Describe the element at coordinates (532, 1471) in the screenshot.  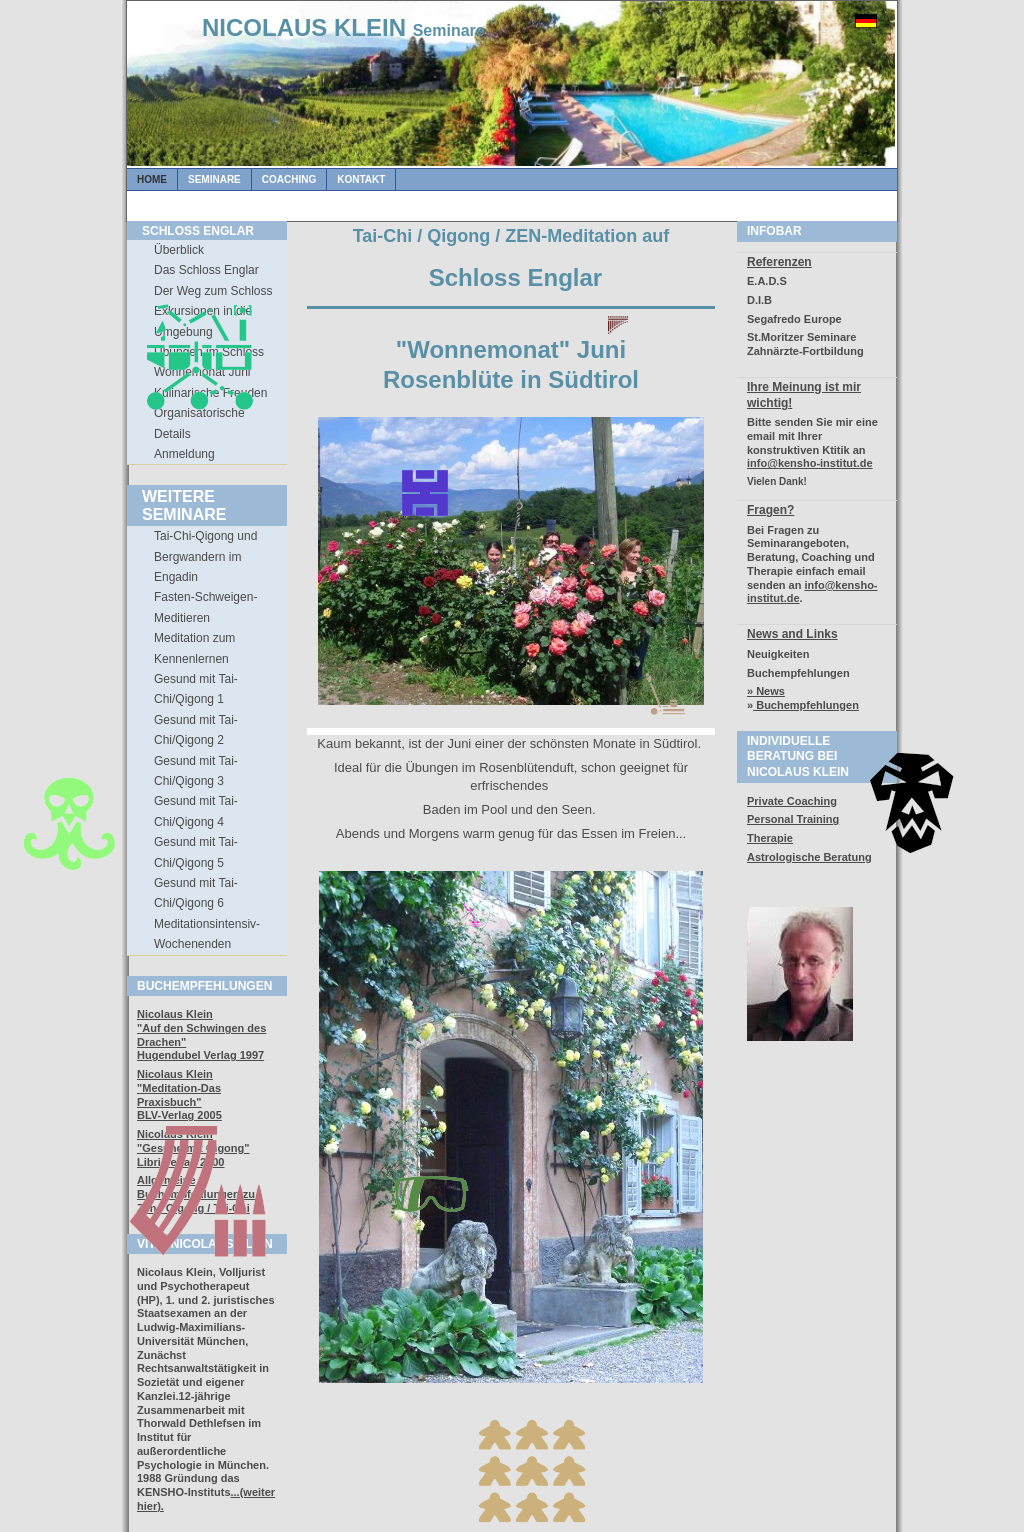
I see `view your army or squad roster` at that location.